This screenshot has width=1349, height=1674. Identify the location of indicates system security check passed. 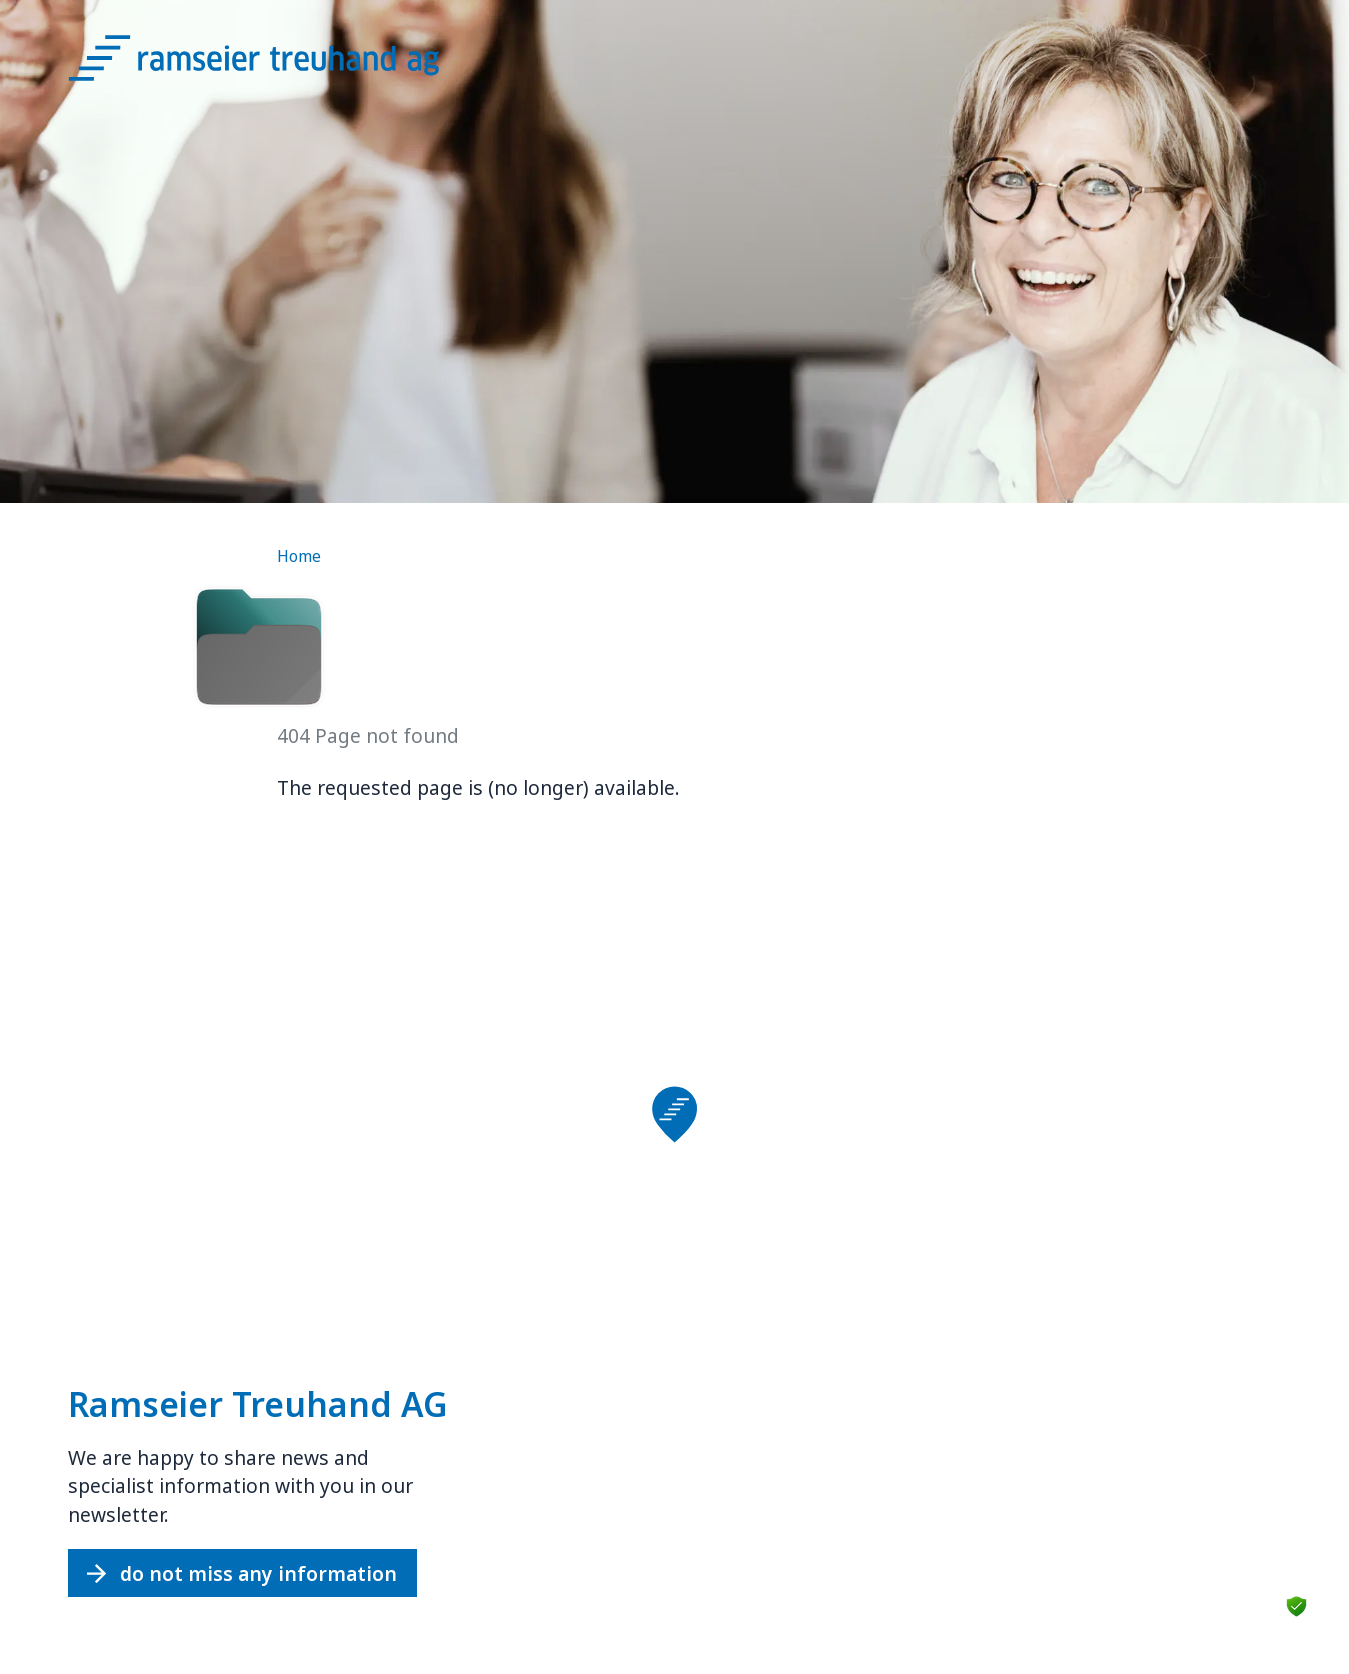
(1296, 1606).